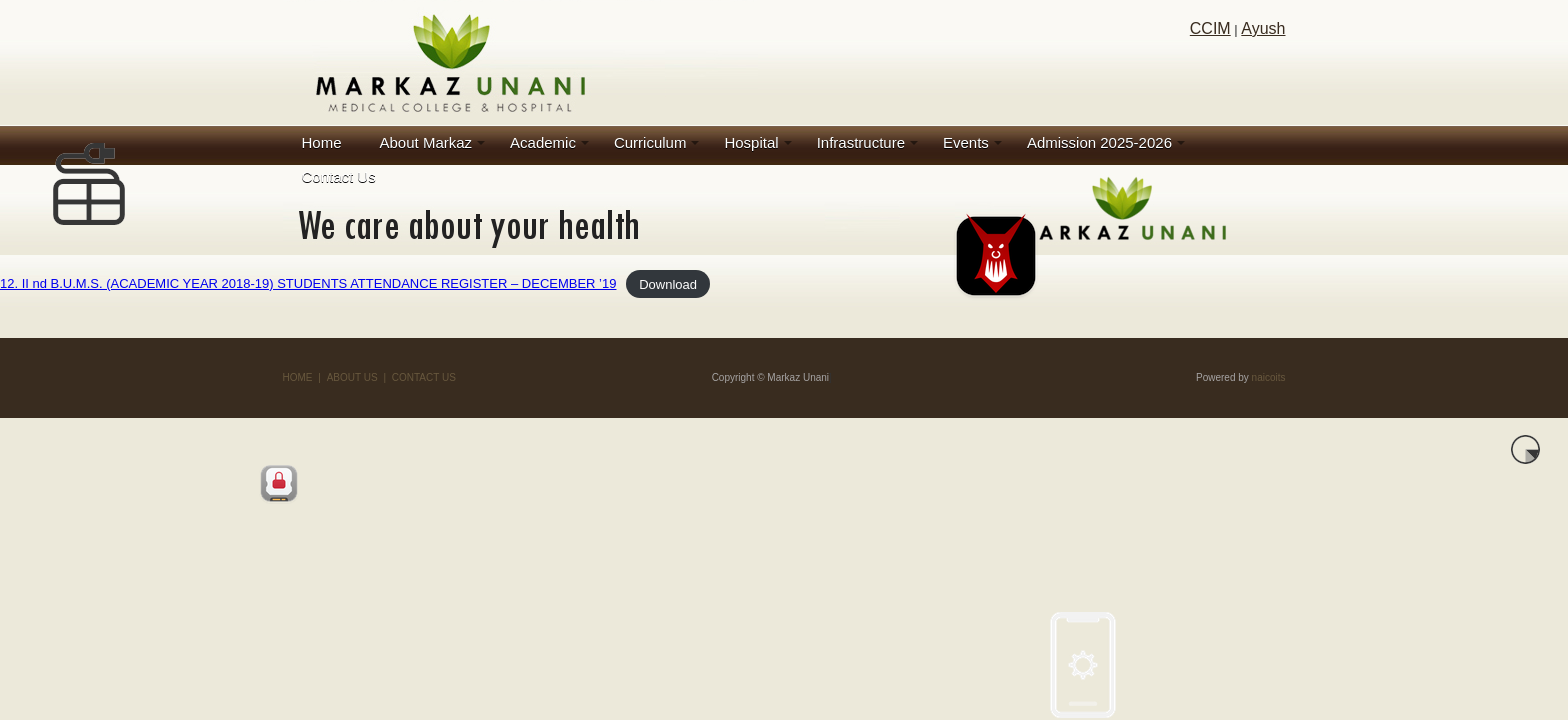 This screenshot has height=720, width=1568. Describe the element at coordinates (1525, 449) in the screenshot. I see `view disk storage usage` at that location.